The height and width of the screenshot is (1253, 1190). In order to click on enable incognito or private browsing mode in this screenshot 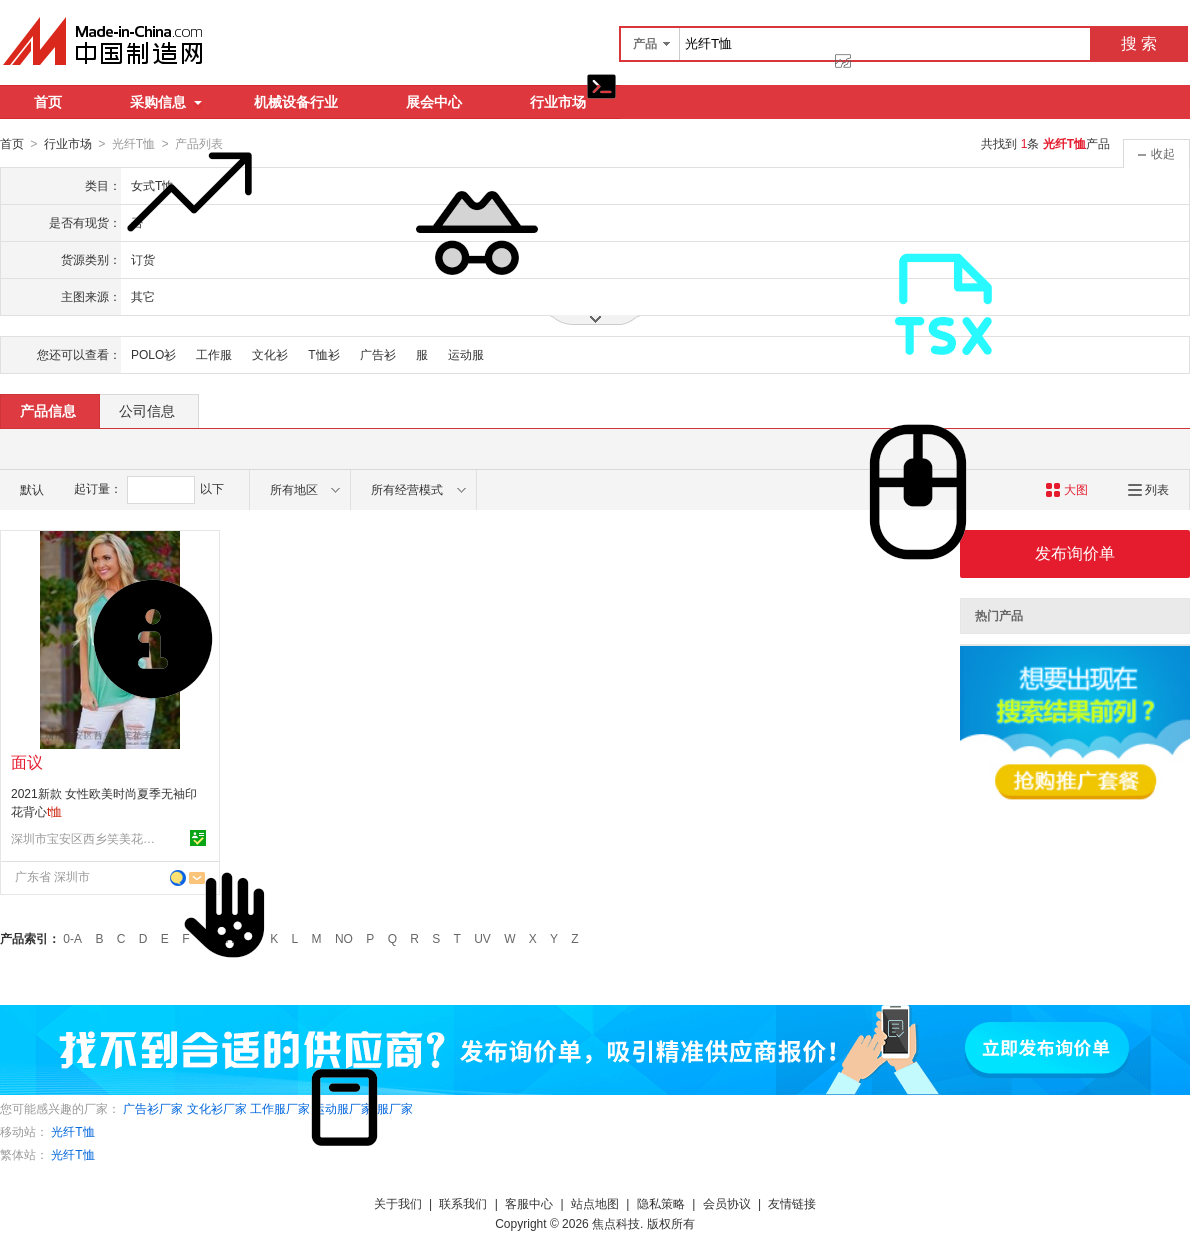, I will do `click(477, 233)`.